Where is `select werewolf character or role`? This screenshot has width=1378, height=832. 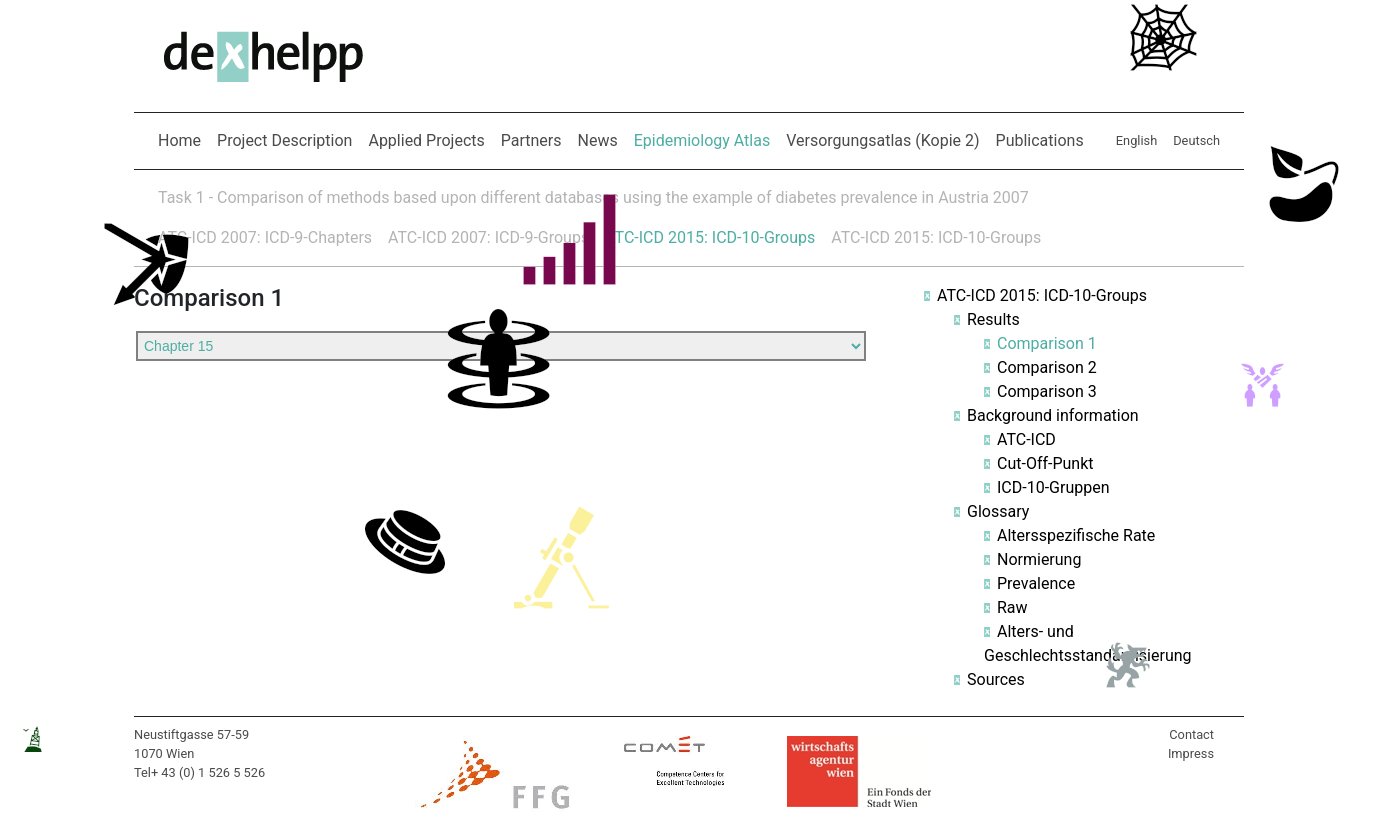 select werewolf character or role is located at coordinates (1128, 665).